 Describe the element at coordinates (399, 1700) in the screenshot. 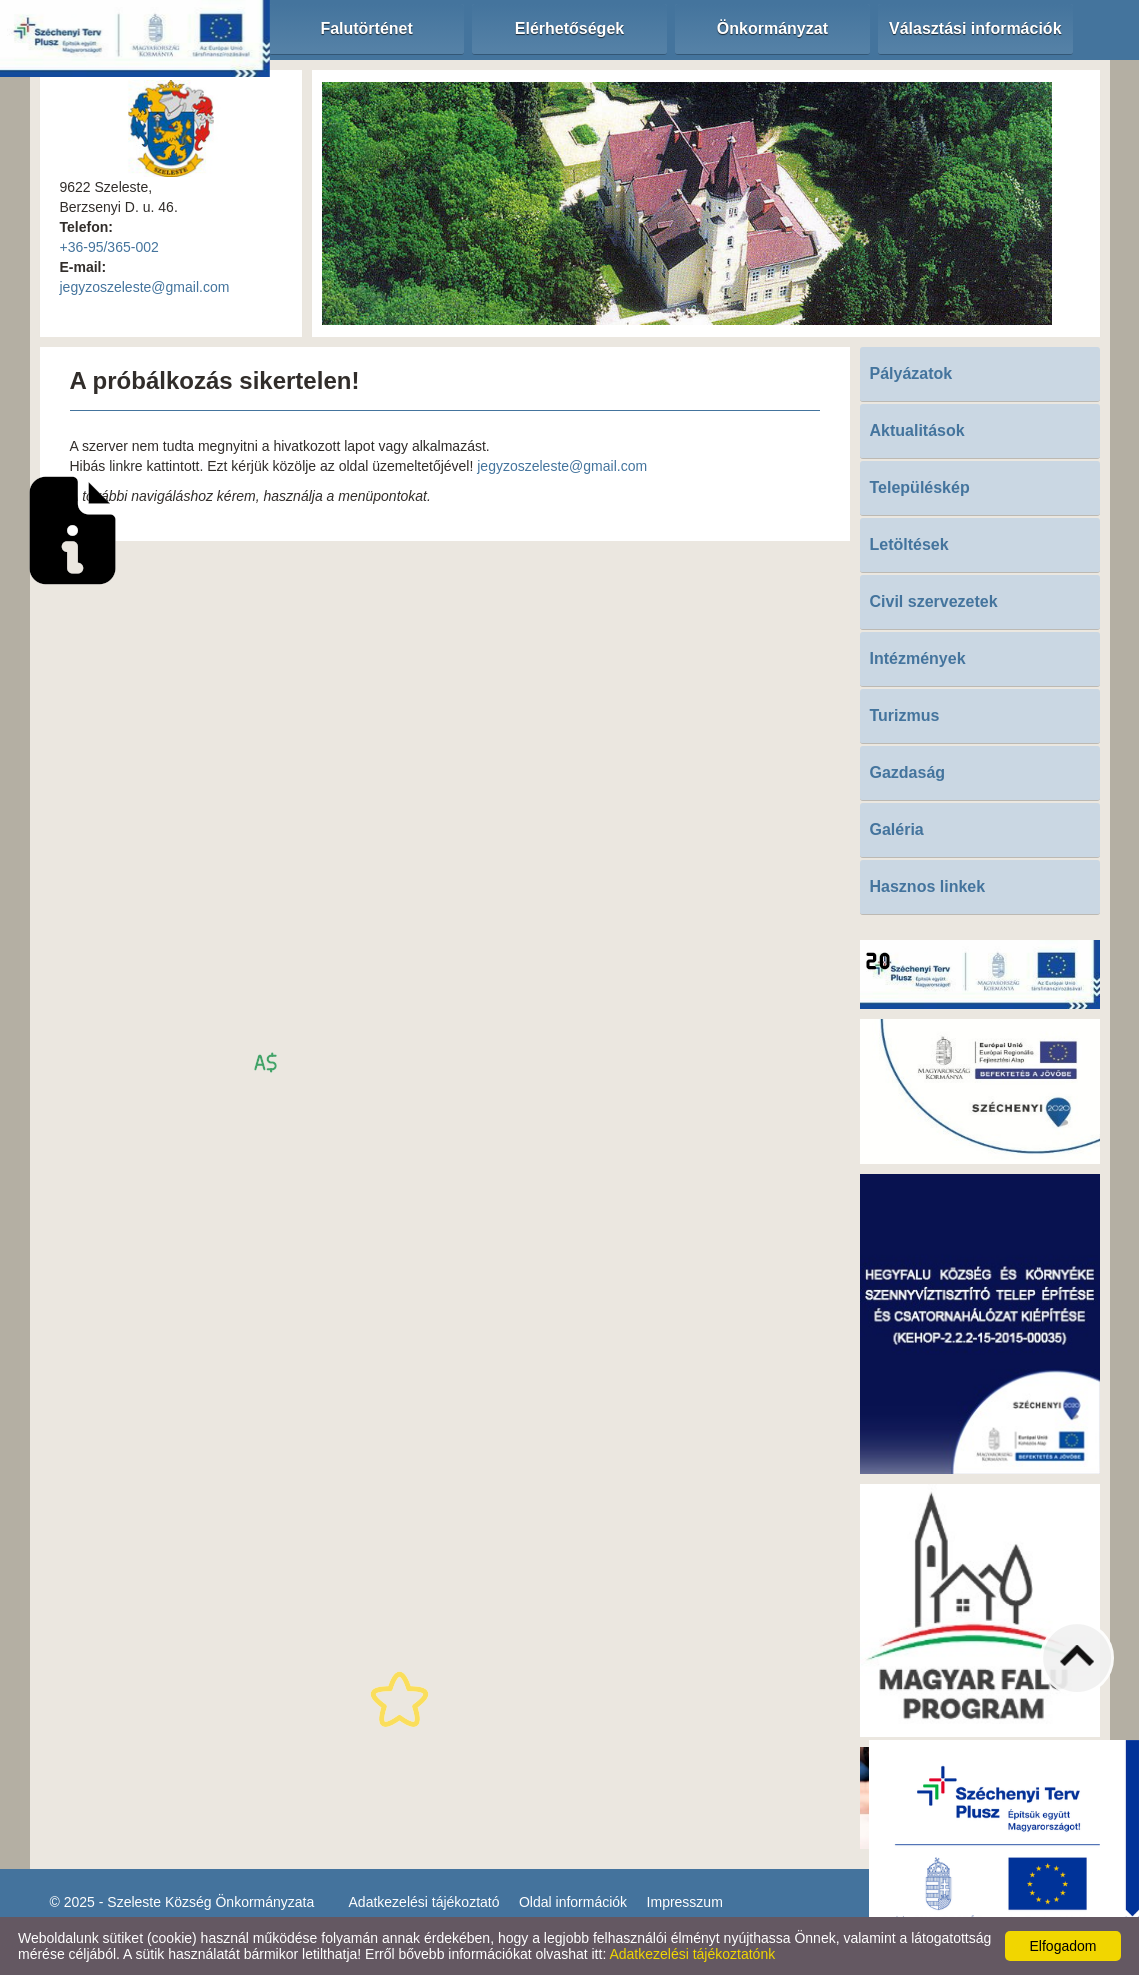

I see `add item to favorites` at that location.